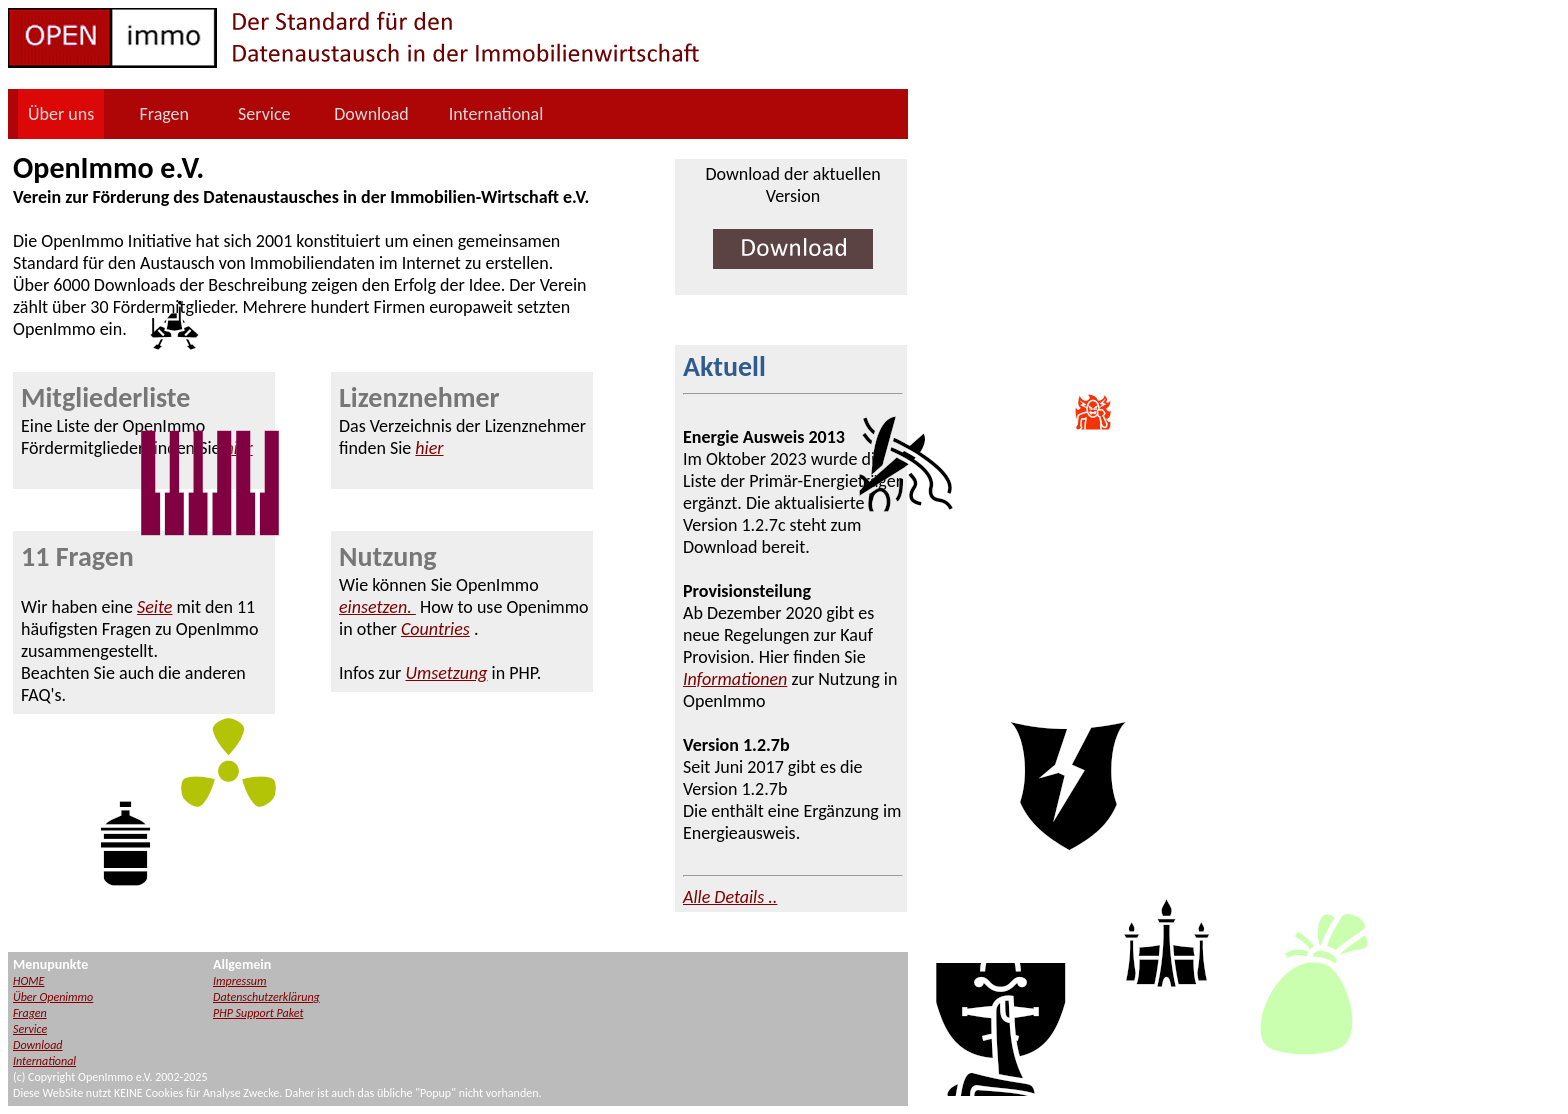  I want to click on track water intake or hydration, so click(125, 843).